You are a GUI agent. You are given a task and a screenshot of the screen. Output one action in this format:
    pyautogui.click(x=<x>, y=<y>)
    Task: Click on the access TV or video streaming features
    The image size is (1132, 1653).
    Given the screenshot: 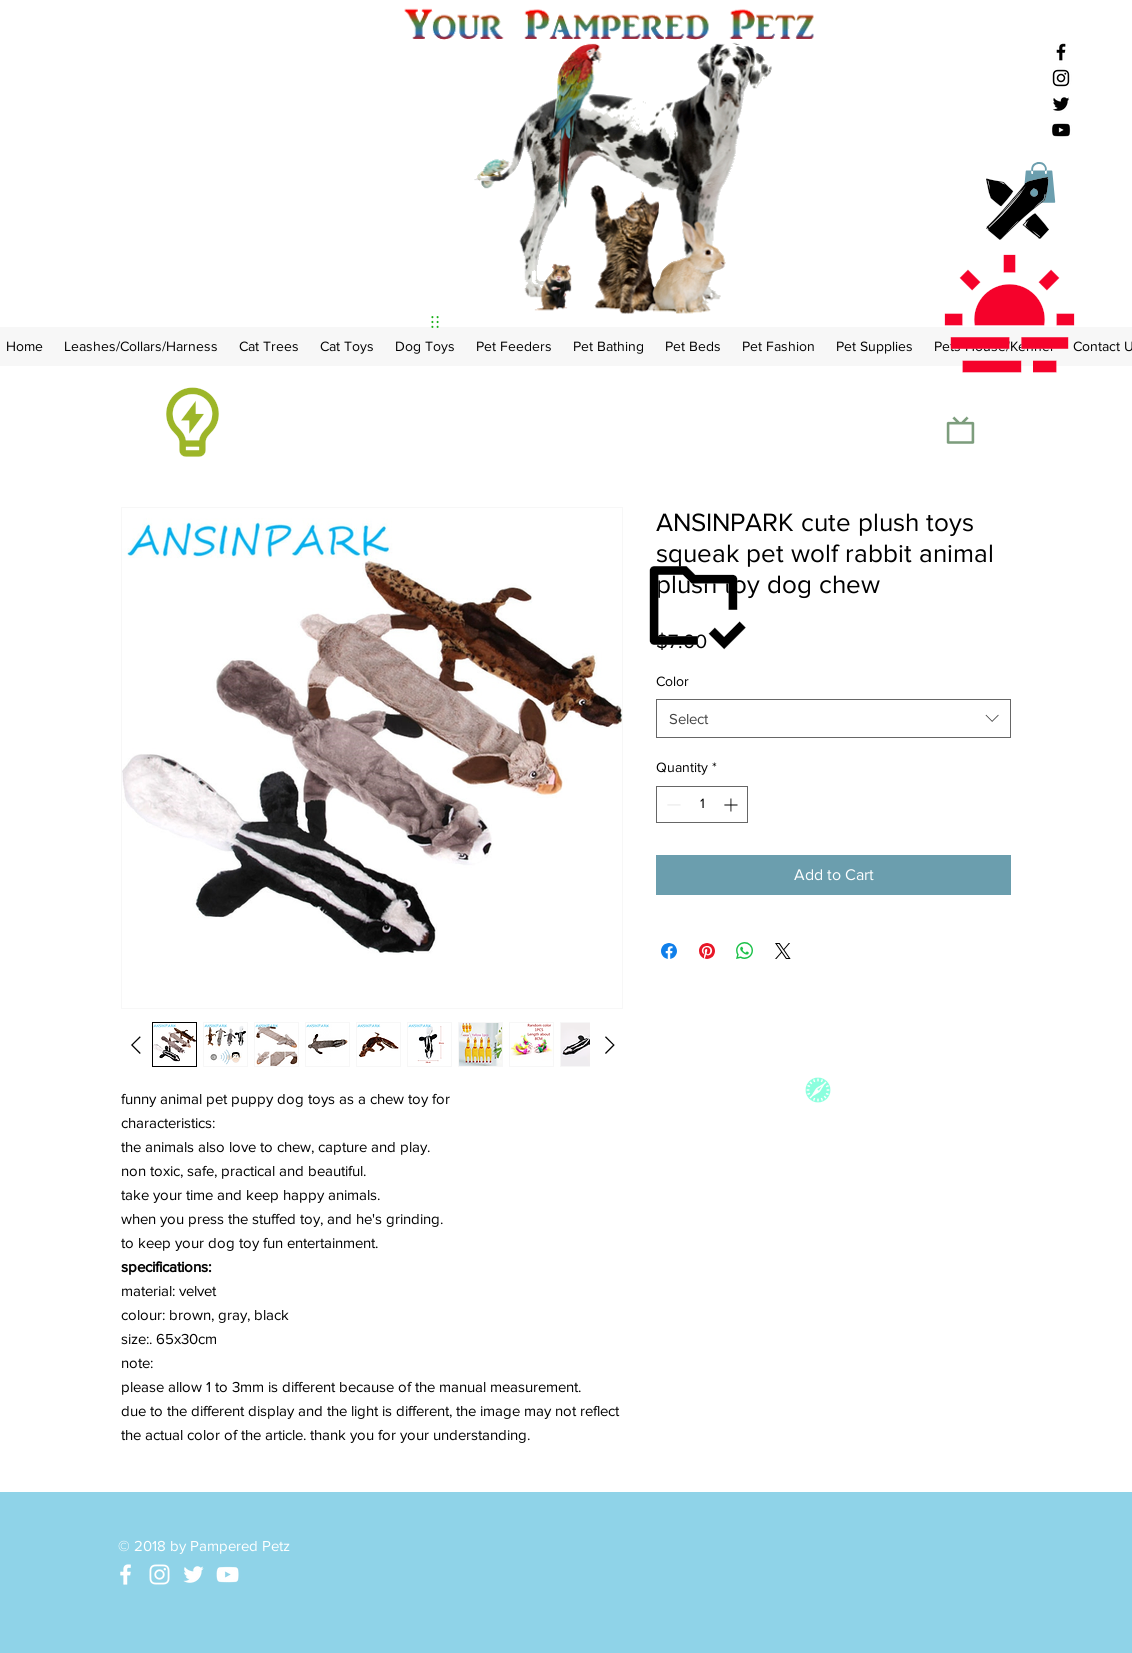 What is the action you would take?
    pyautogui.click(x=960, y=431)
    